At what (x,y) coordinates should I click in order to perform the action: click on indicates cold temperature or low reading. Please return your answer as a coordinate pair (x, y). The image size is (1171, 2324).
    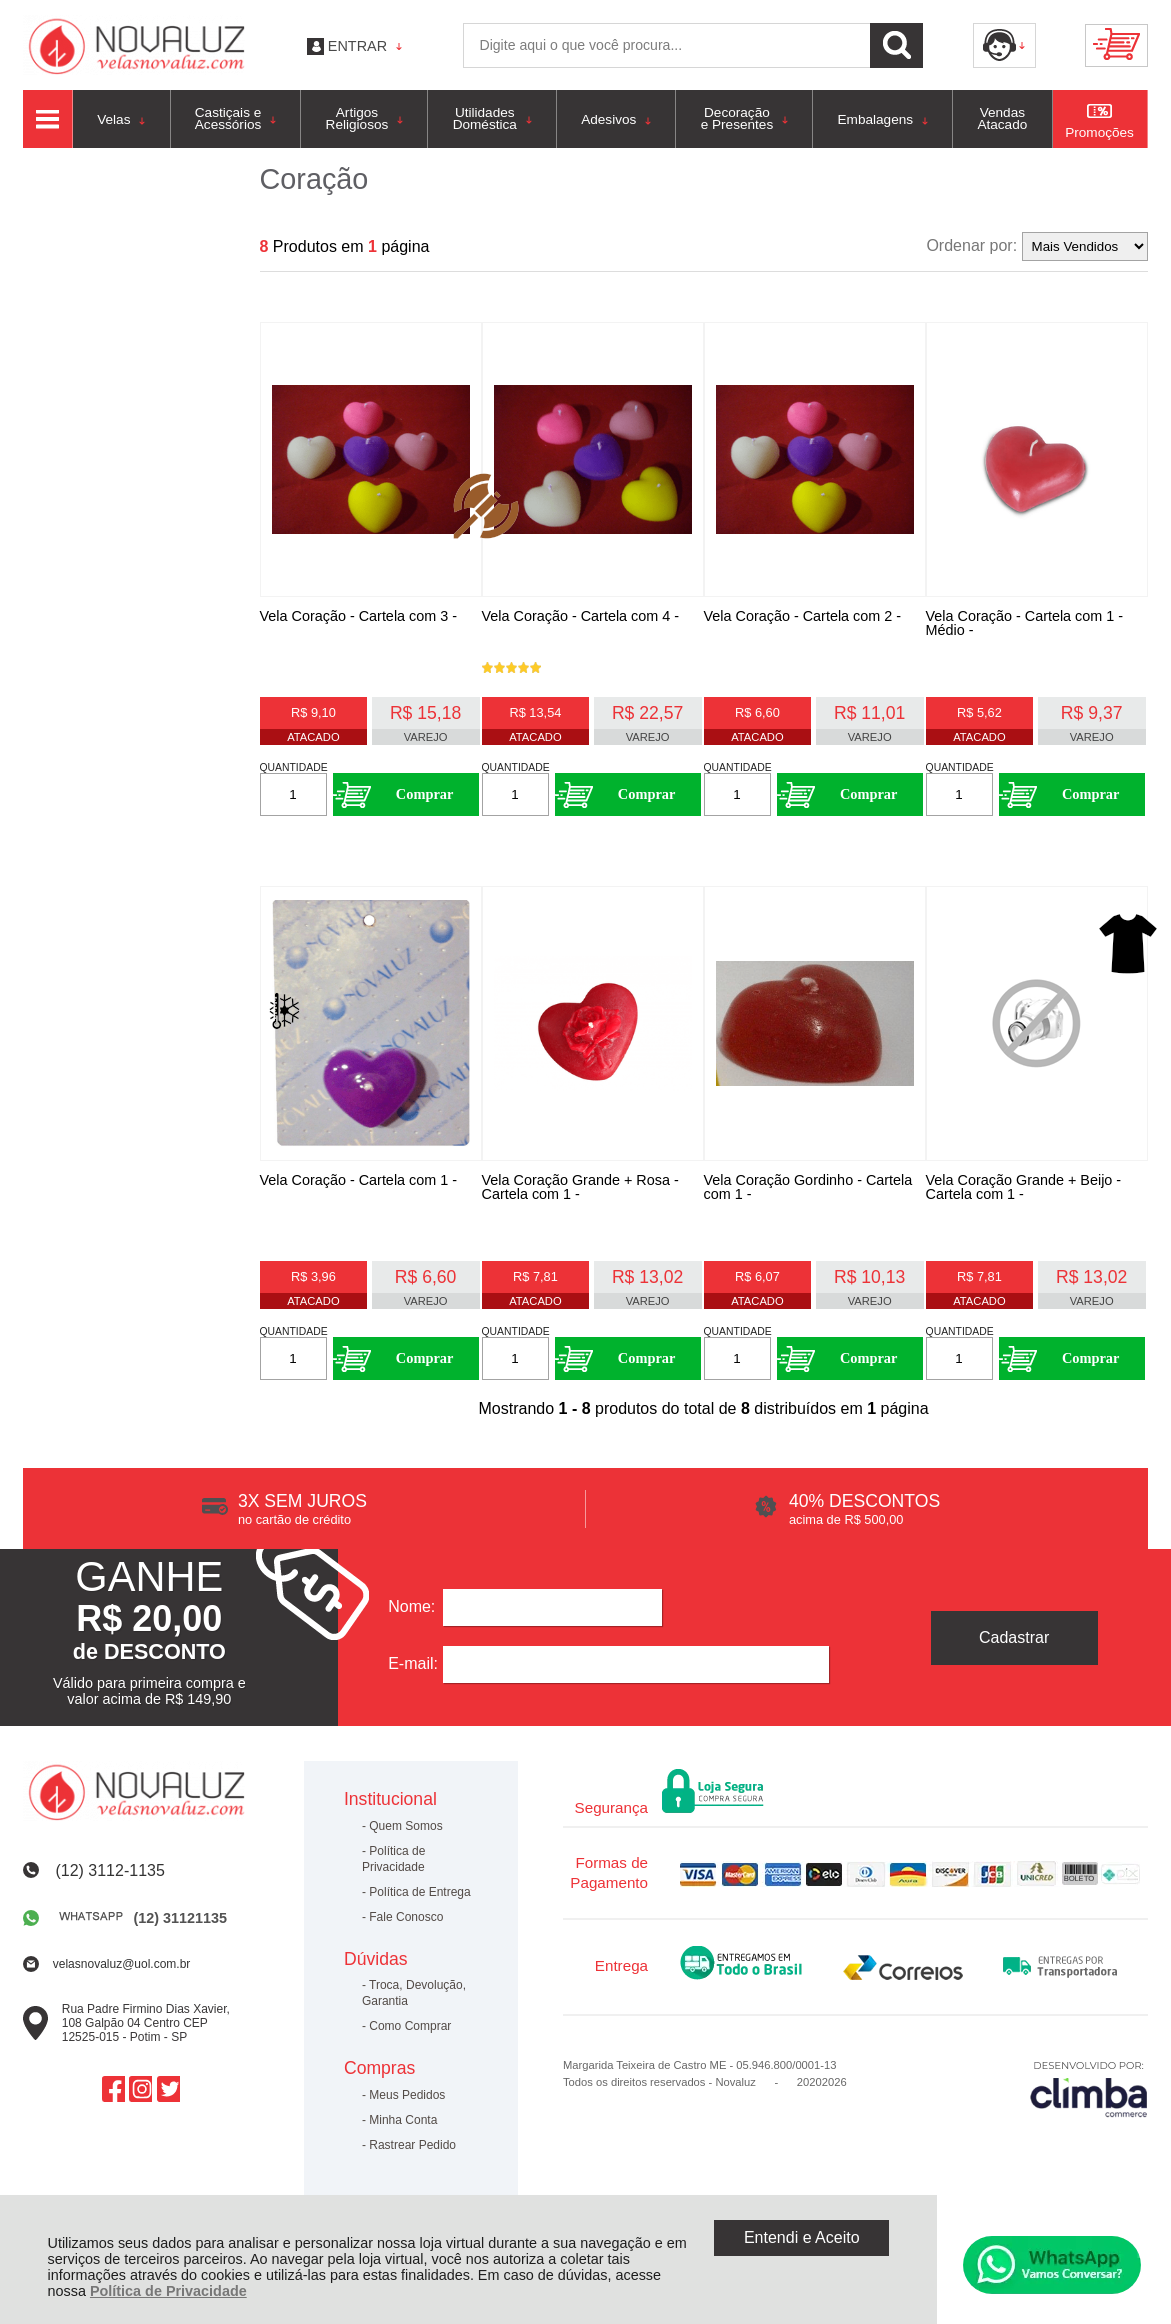
    Looking at the image, I should click on (284, 1010).